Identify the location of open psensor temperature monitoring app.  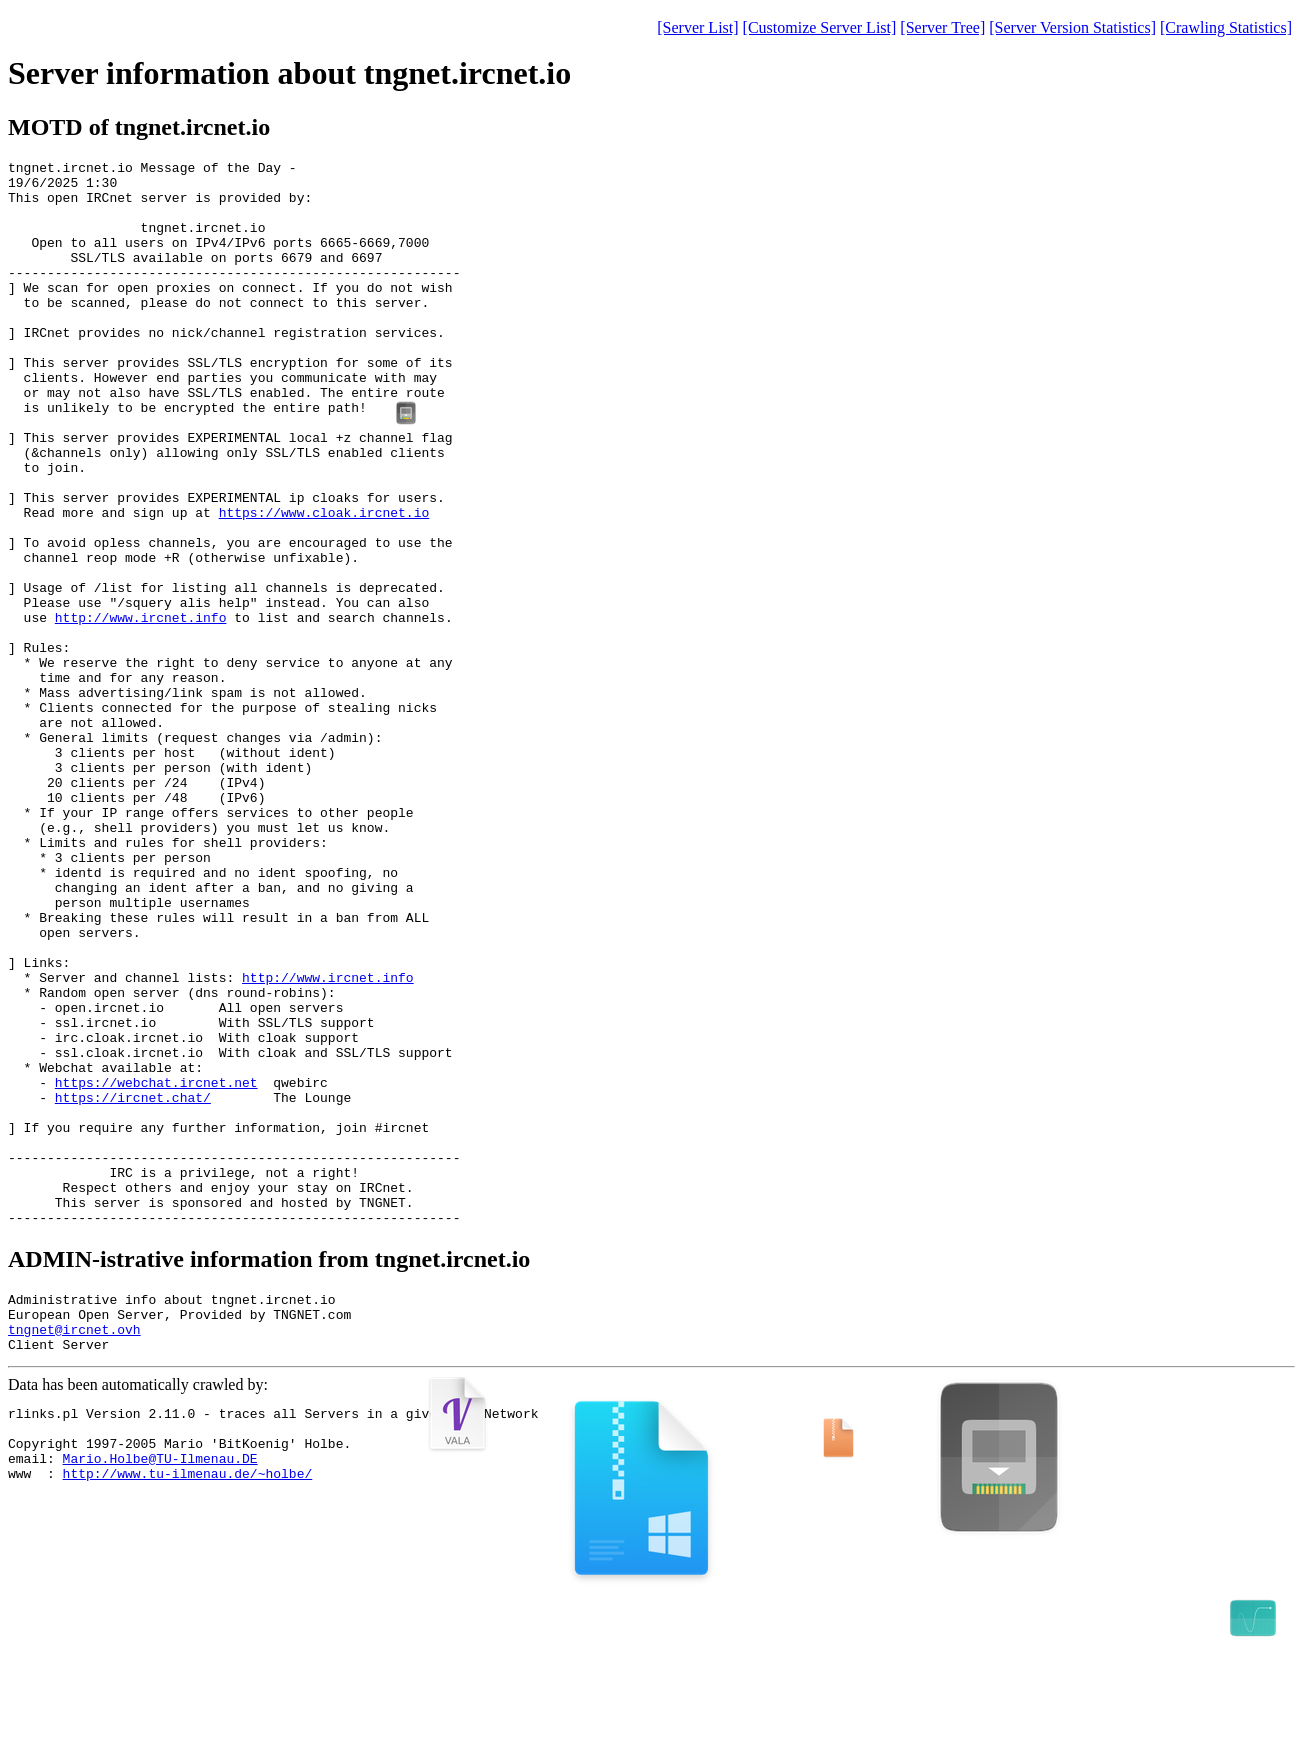
(1253, 1618).